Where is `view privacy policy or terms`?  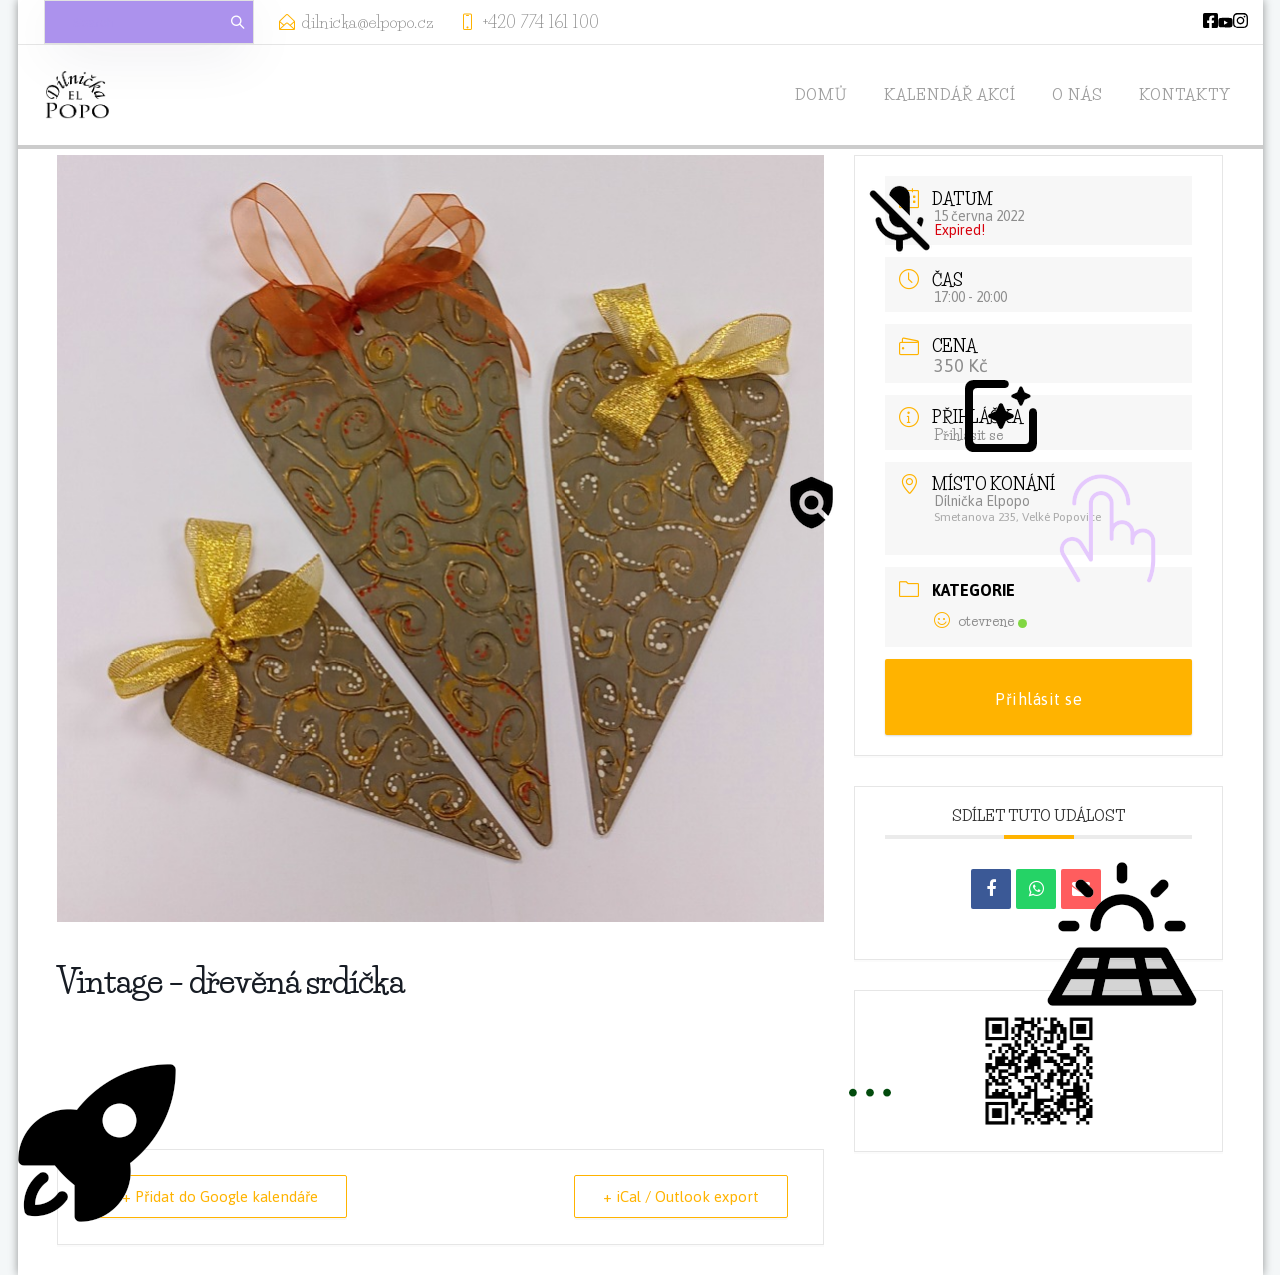 view privacy policy or terms is located at coordinates (811, 502).